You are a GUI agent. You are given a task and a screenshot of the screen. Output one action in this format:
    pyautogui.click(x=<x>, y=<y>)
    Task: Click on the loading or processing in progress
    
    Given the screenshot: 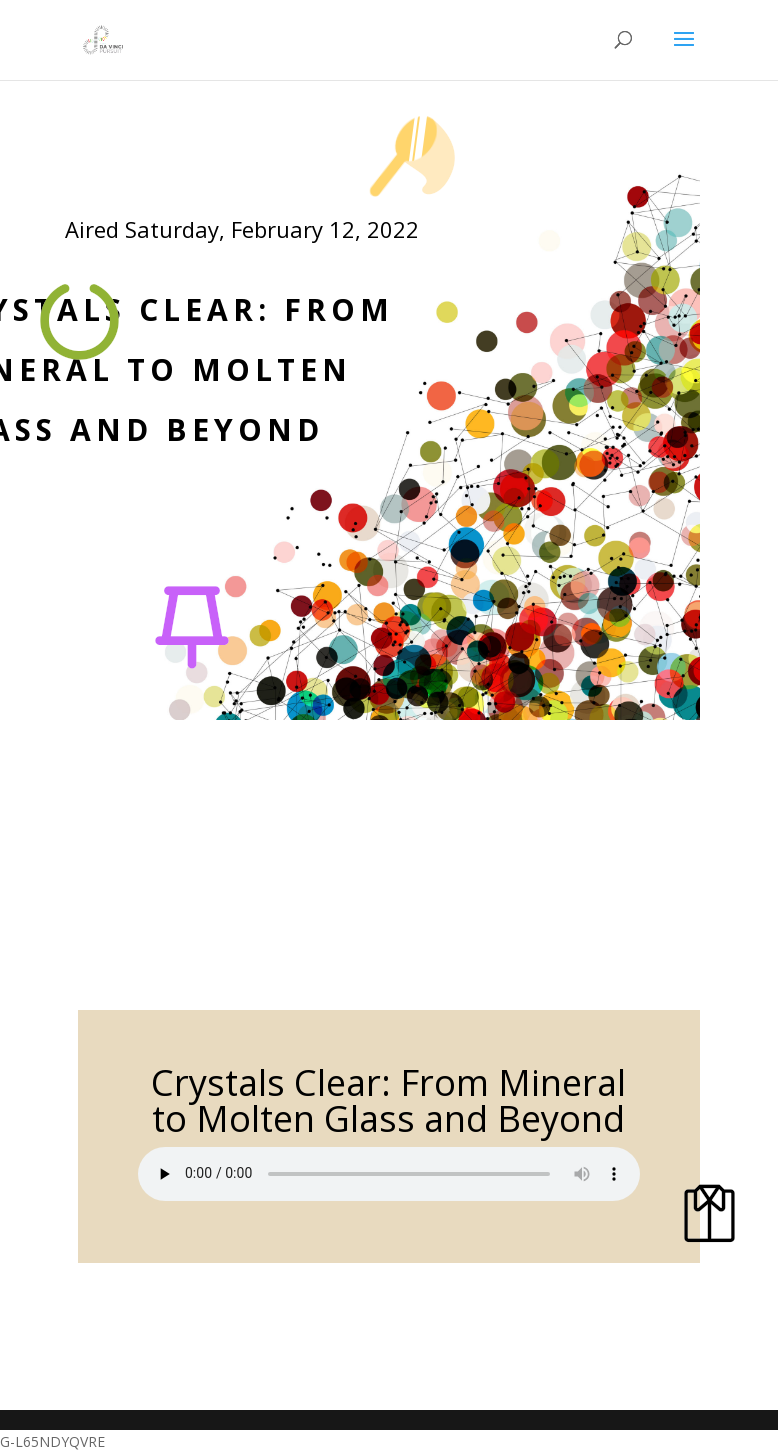 What is the action you would take?
    pyautogui.click(x=79, y=320)
    